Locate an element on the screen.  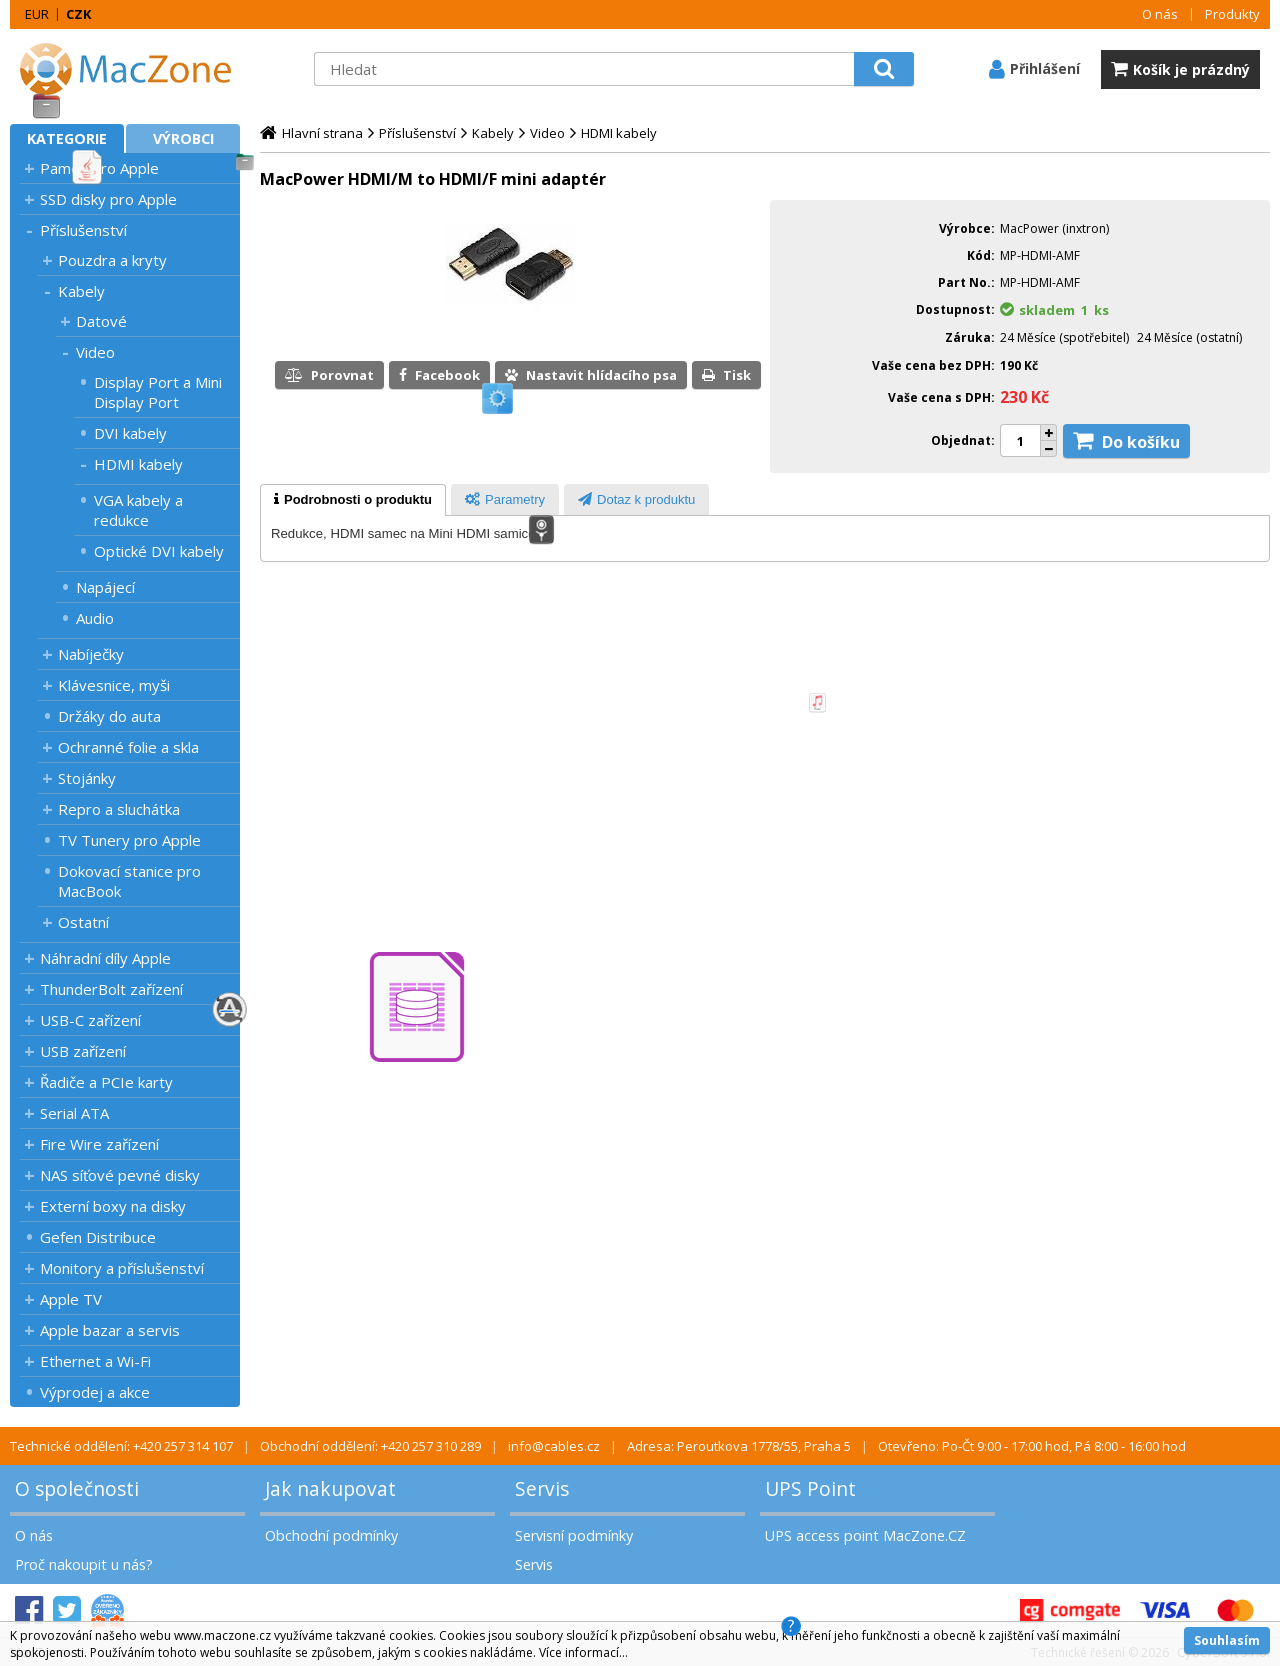
open the nautilus file manager is located at coordinates (46, 105).